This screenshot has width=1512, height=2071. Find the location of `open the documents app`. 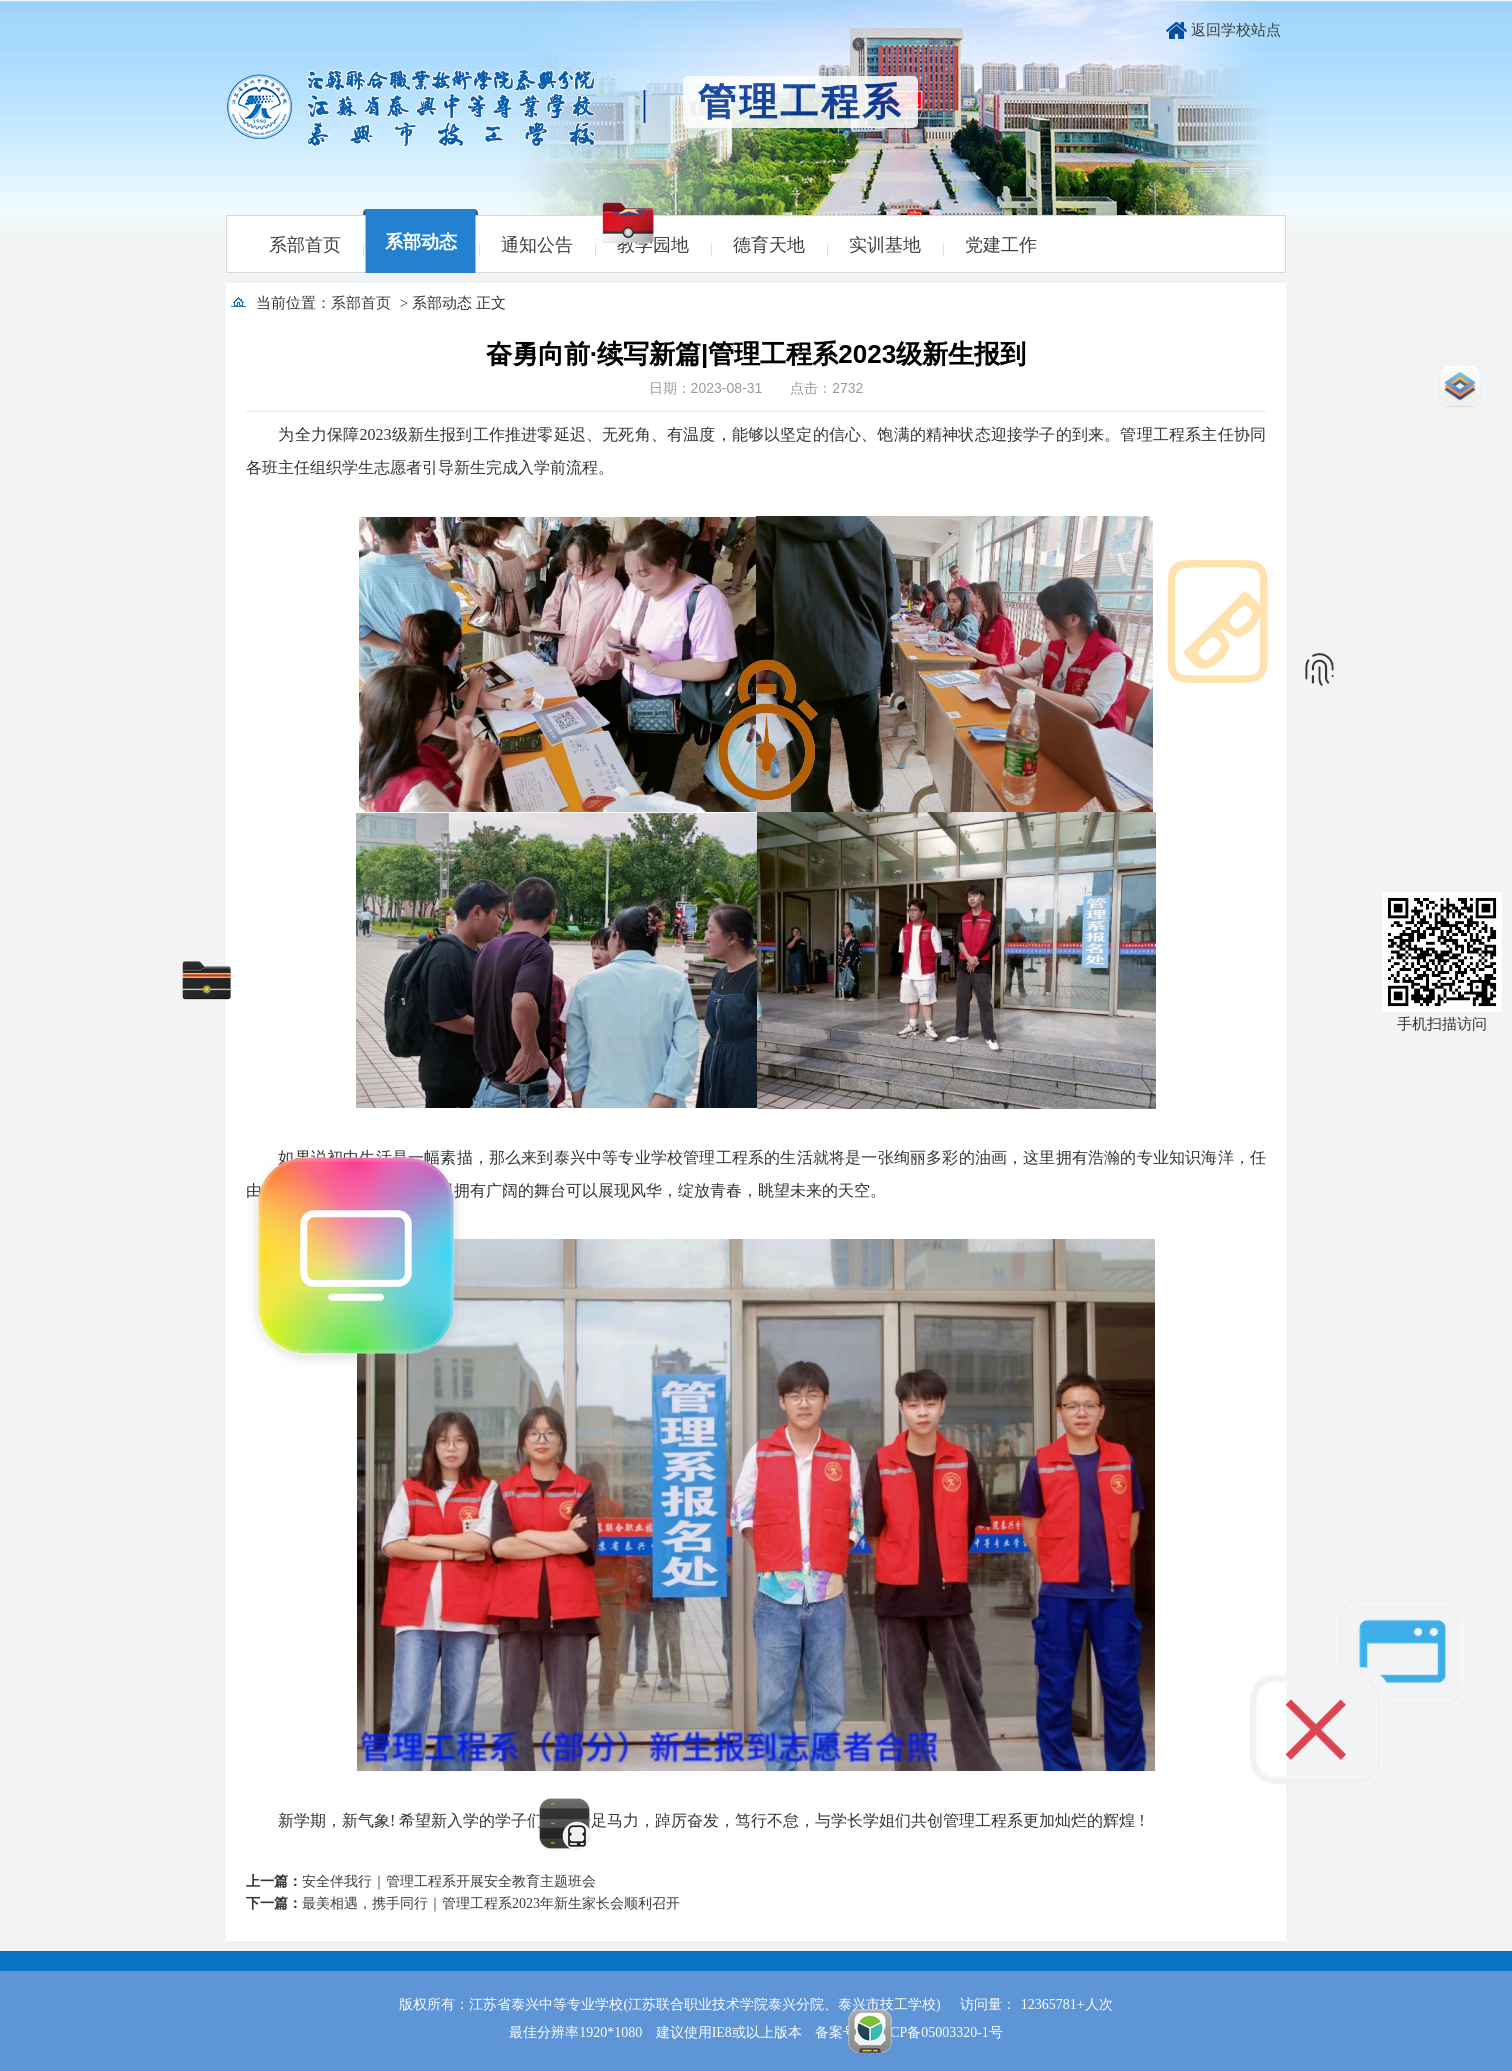

open the documents app is located at coordinates (1221, 621).